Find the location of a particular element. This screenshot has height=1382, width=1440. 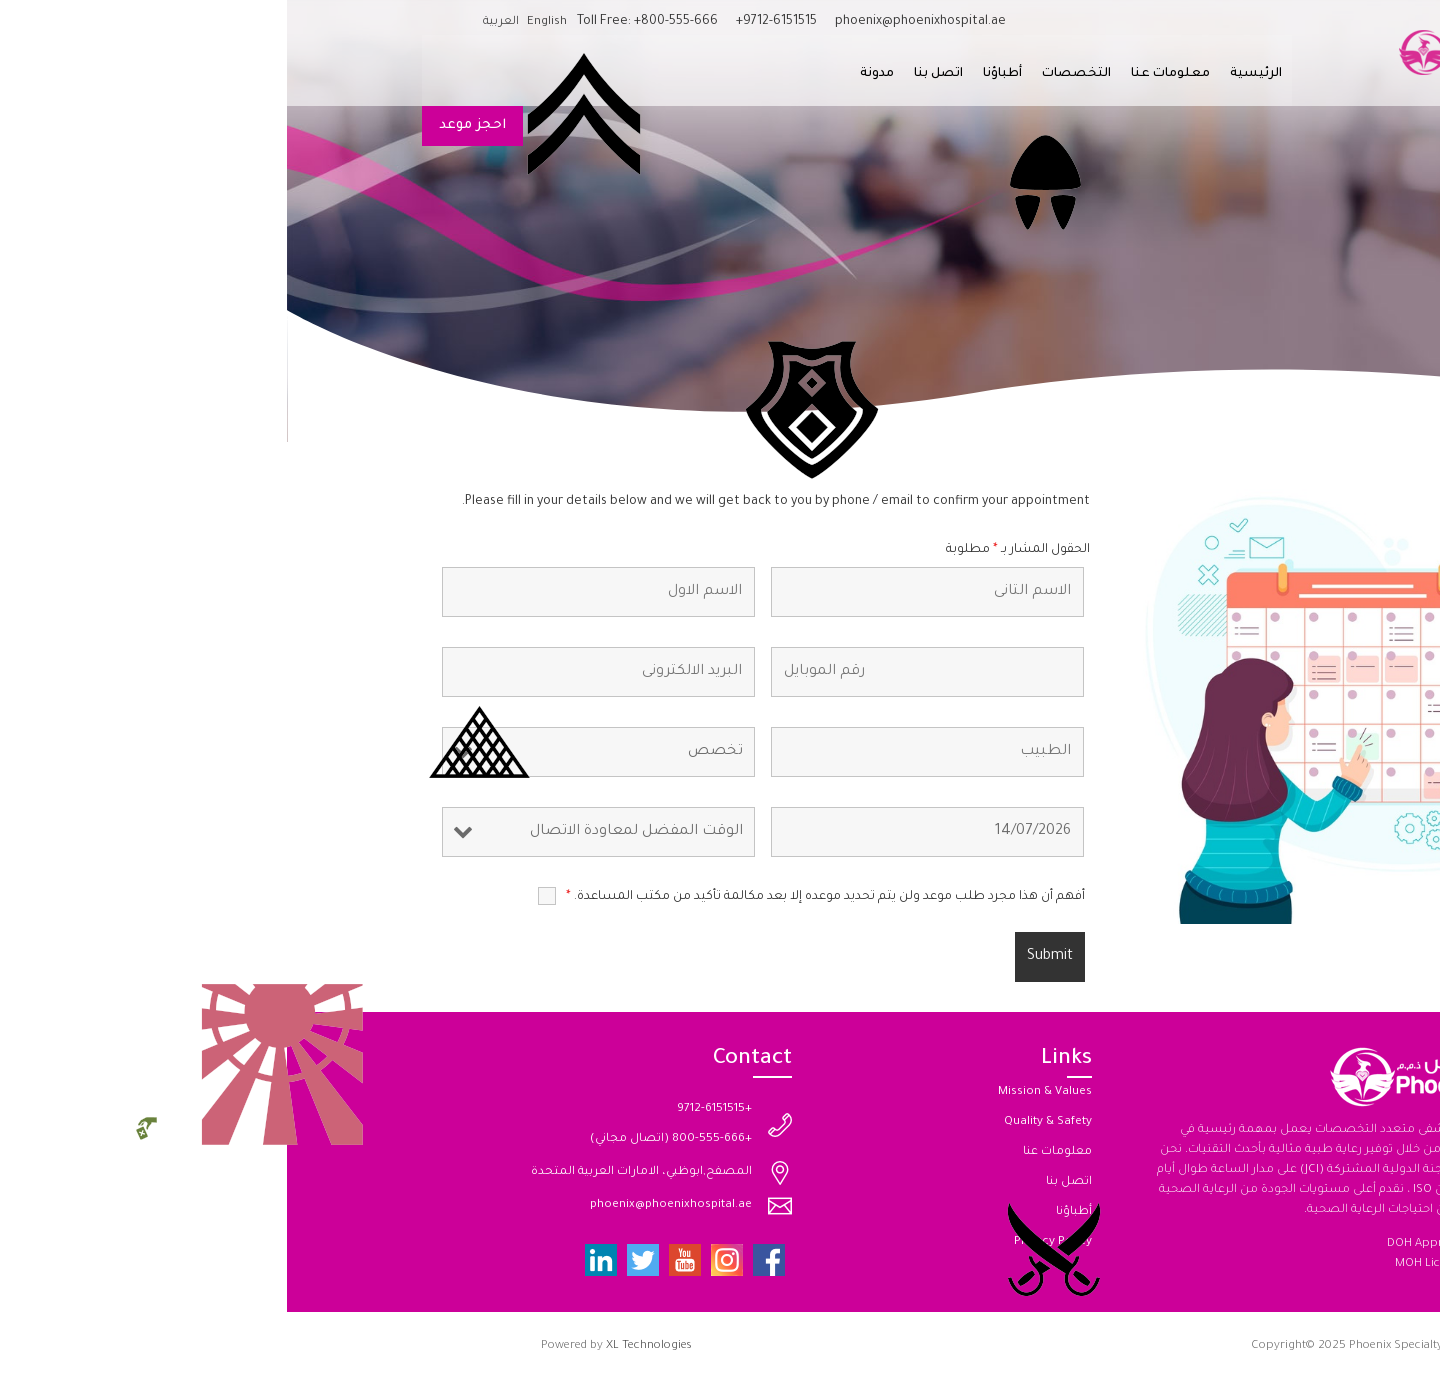

initiate combat or battle mode is located at coordinates (1054, 1249).